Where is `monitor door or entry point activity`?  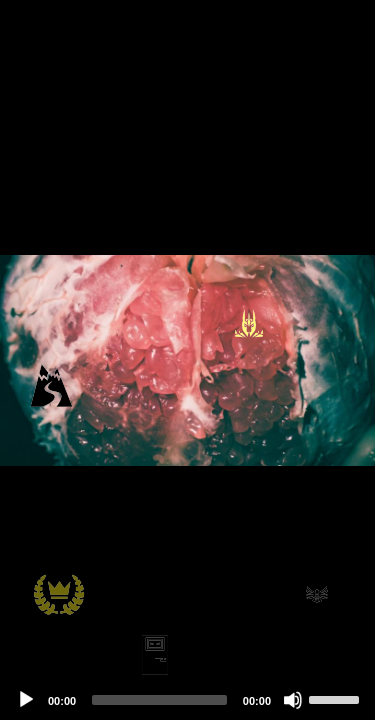 monitor door or entry point activity is located at coordinates (155, 655).